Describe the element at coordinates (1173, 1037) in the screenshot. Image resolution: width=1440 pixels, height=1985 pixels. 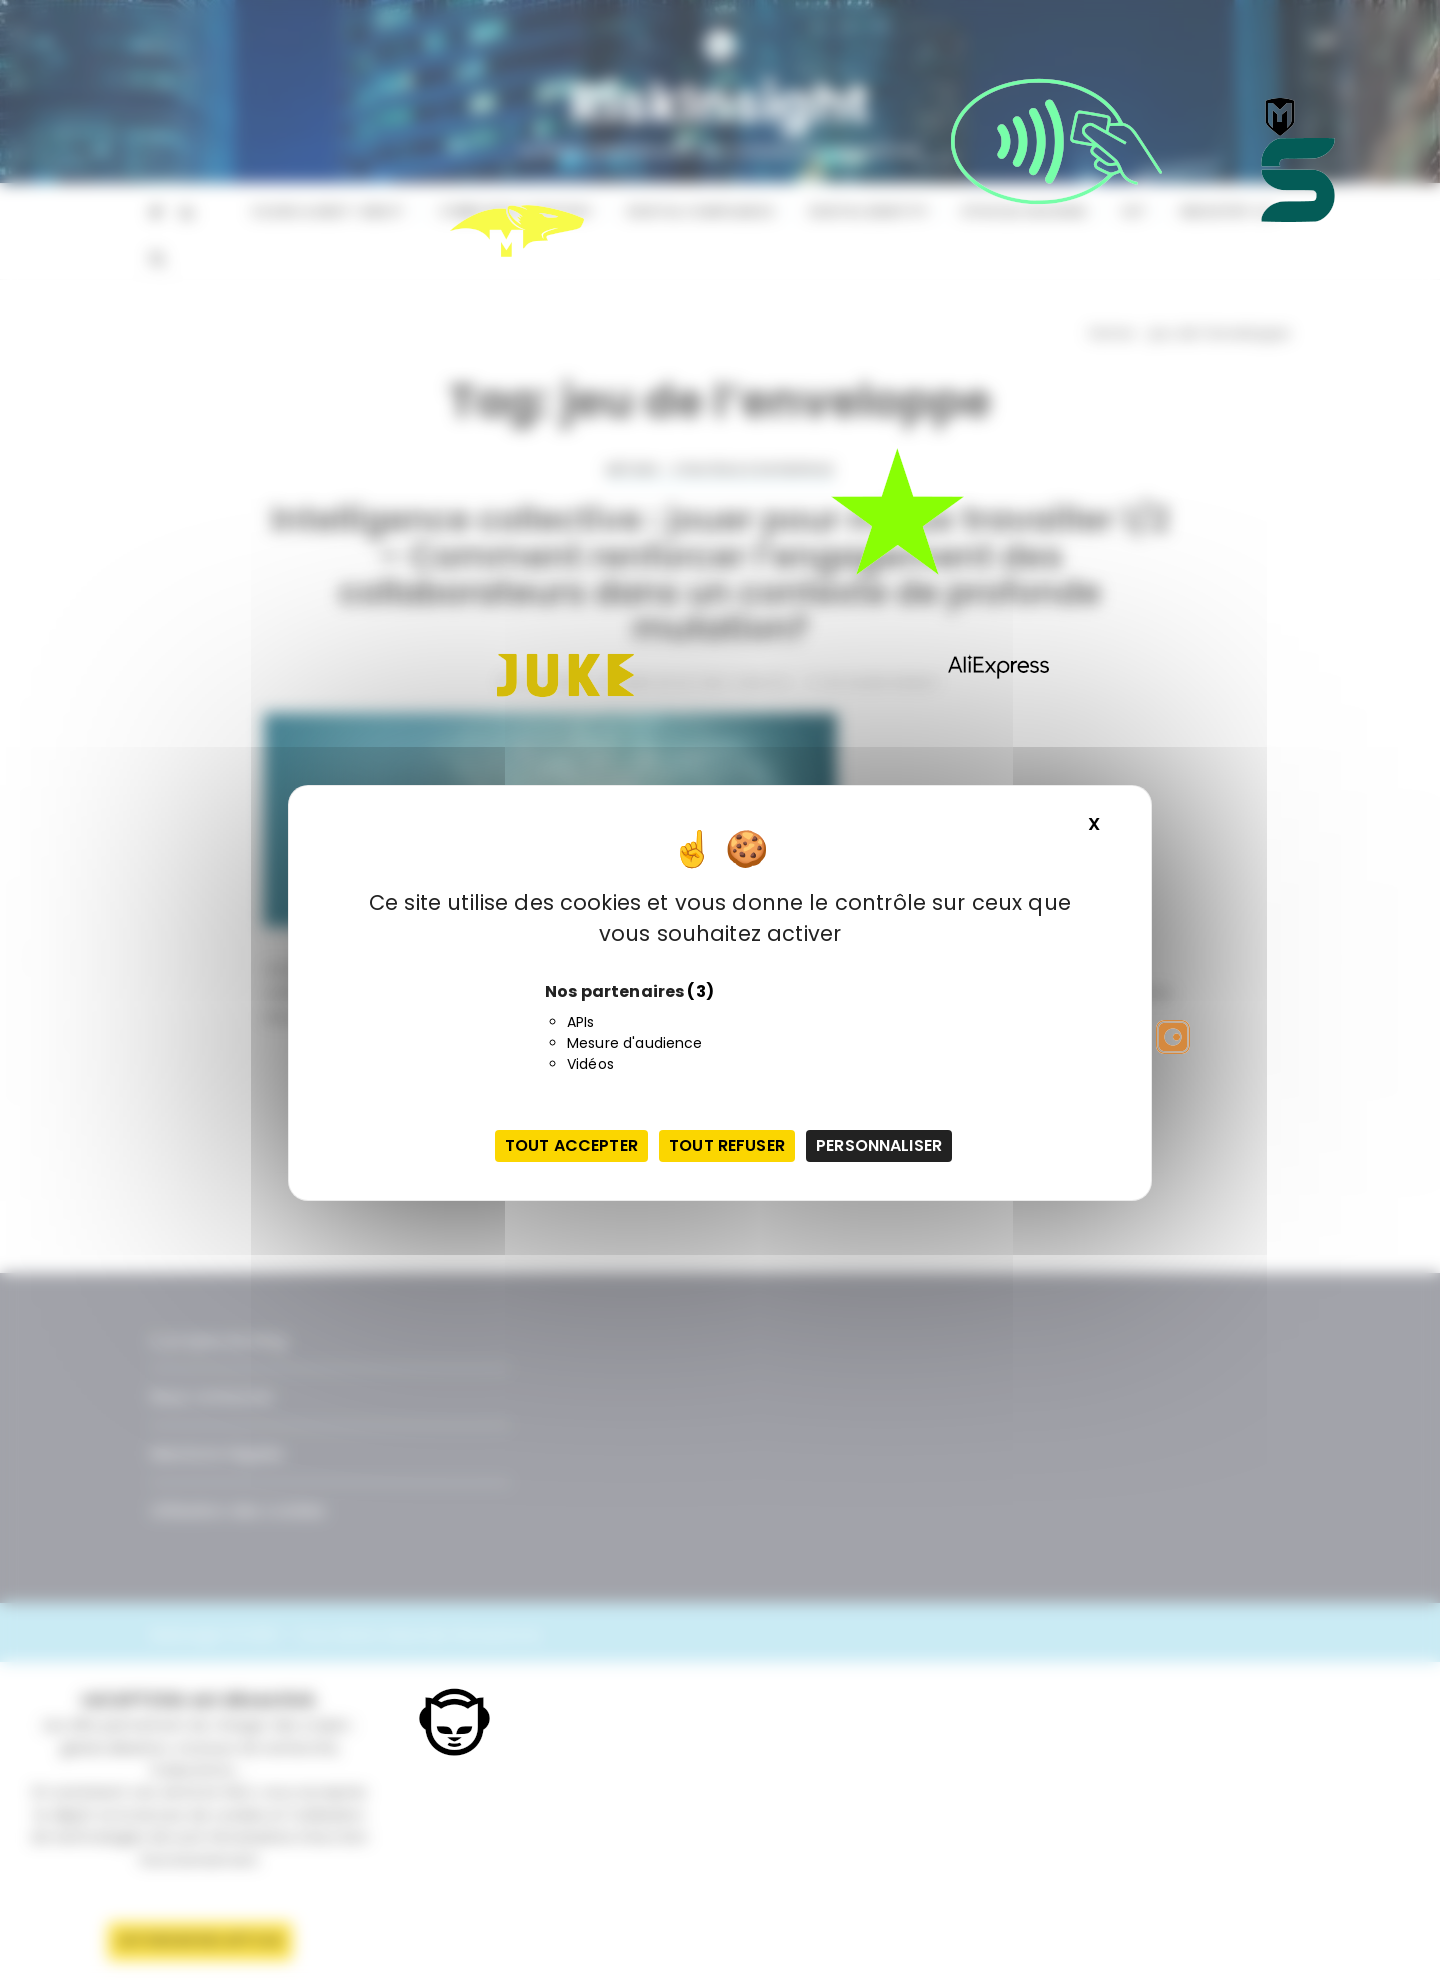
I see `ariakit brand logo` at that location.